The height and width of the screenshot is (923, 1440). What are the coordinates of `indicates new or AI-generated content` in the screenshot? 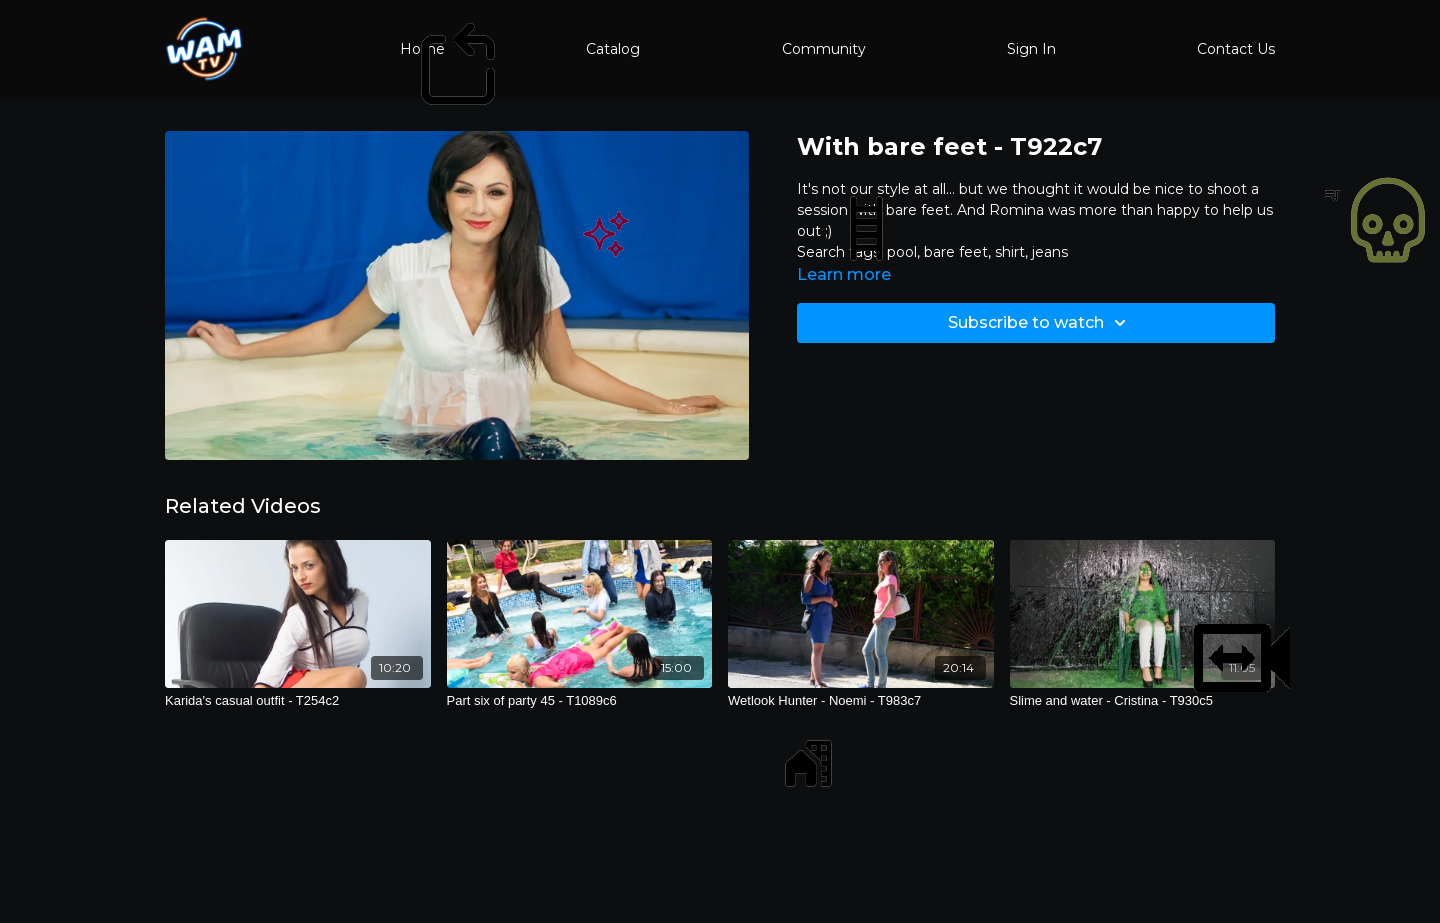 It's located at (606, 234).